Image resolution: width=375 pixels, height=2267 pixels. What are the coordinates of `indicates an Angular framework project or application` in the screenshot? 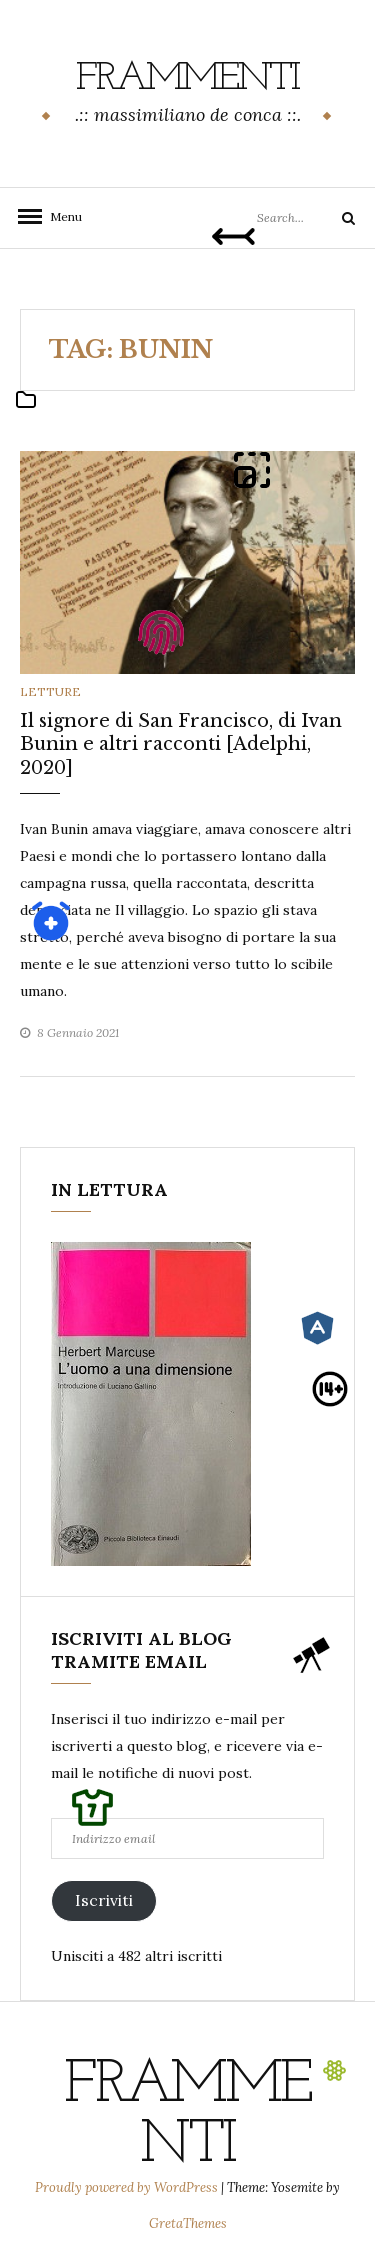 It's located at (317, 1327).